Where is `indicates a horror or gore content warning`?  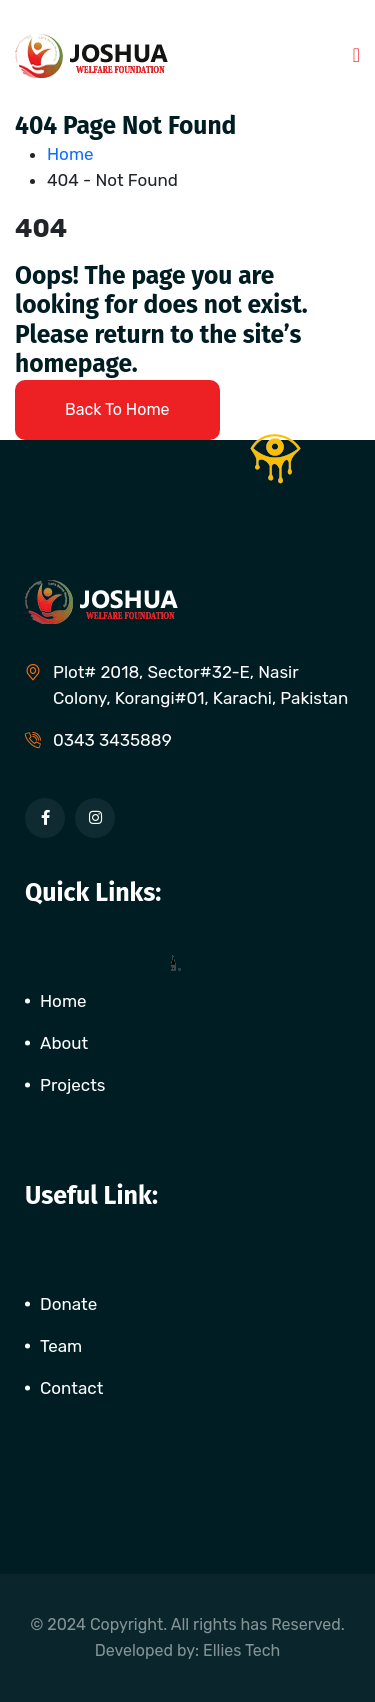 indicates a horror or gore content warning is located at coordinates (275, 458).